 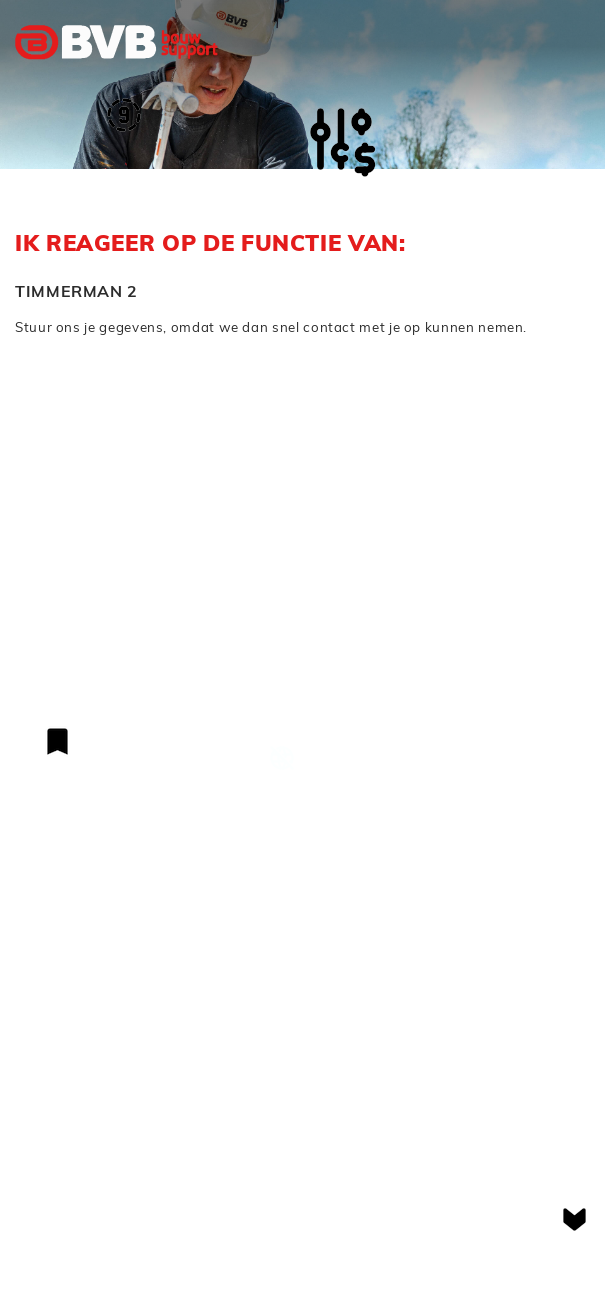 I want to click on indicates 9 items remaining or pending, so click(x=124, y=115).